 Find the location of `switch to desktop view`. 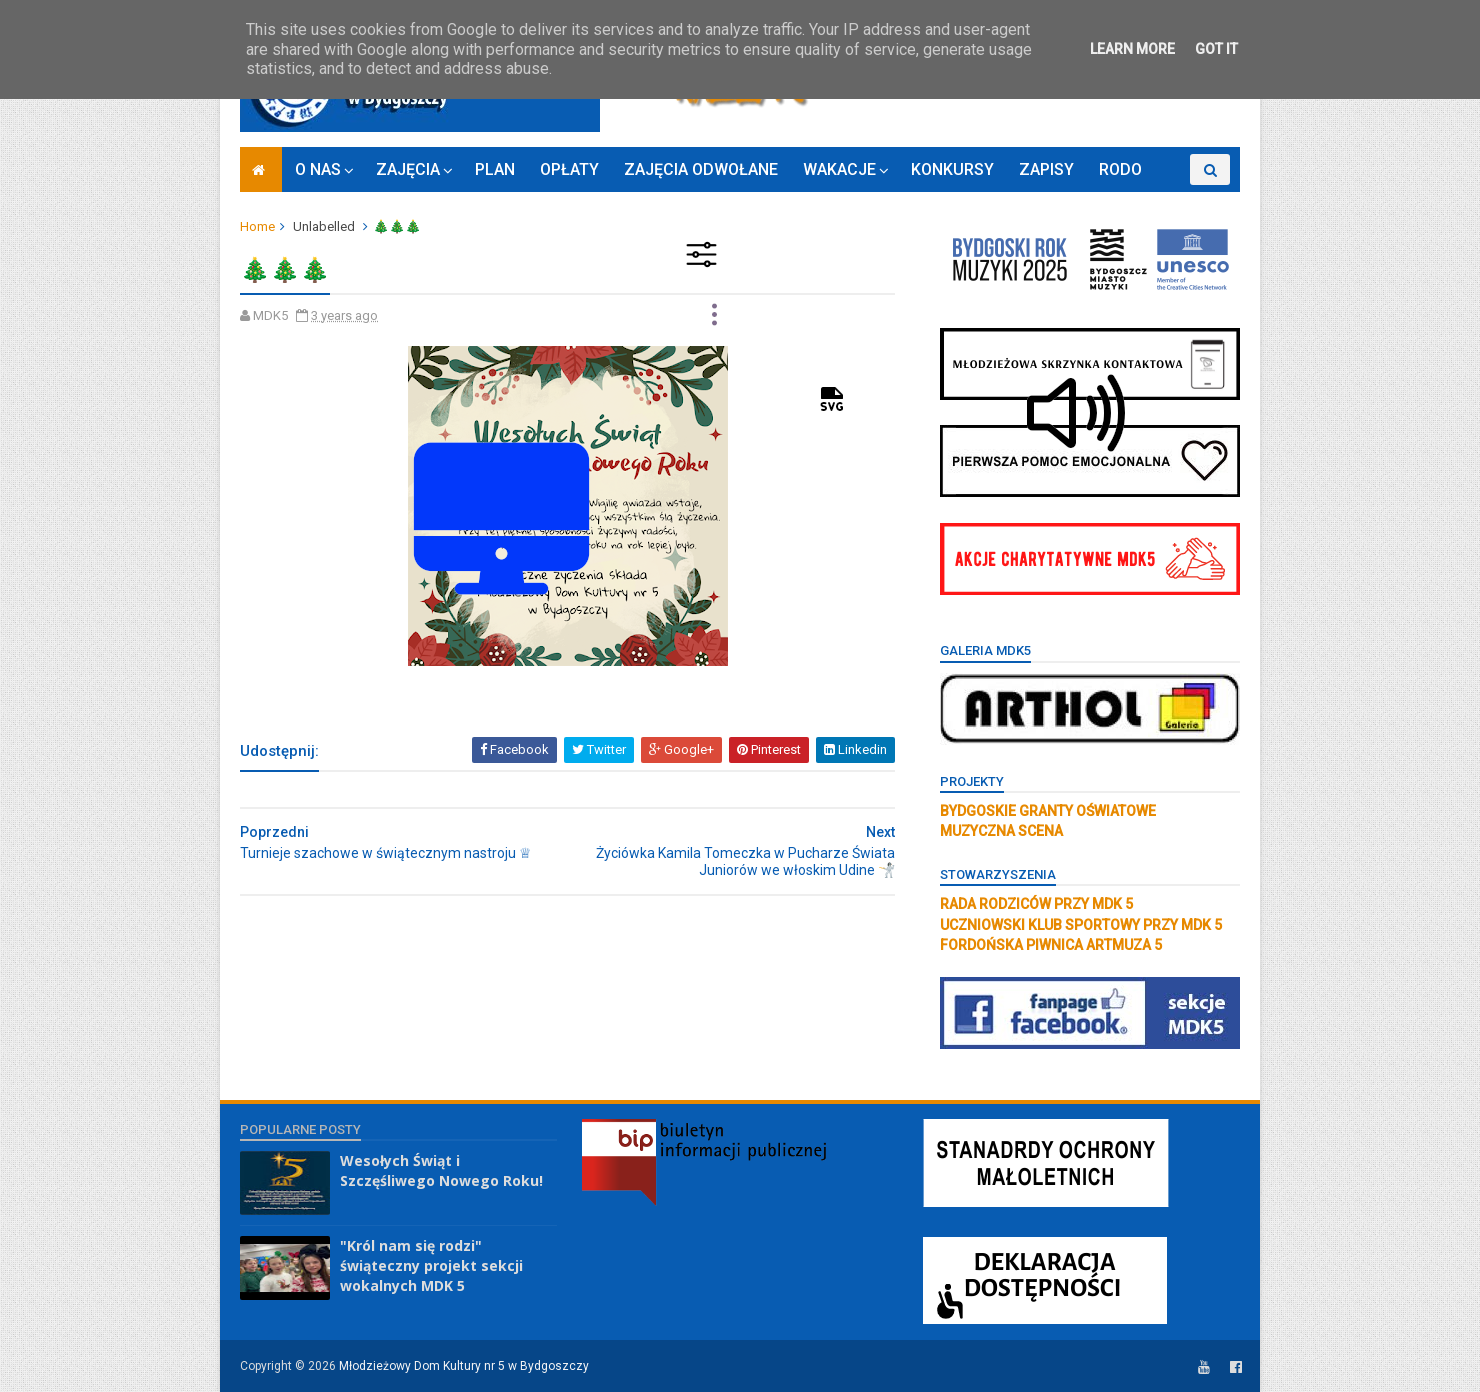

switch to desktop view is located at coordinates (501, 518).